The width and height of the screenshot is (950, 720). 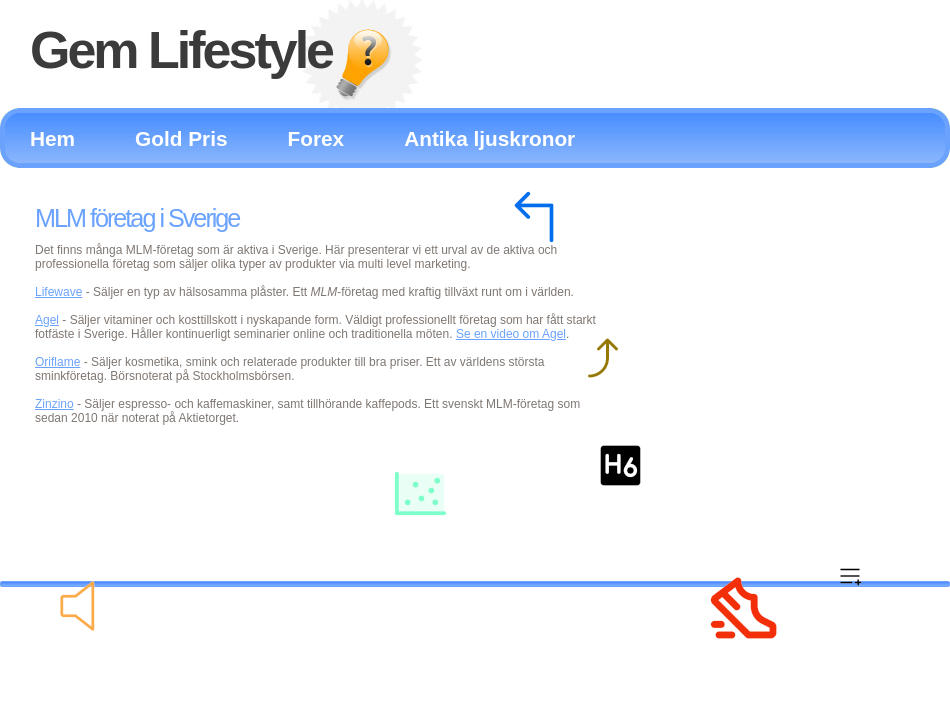 What do you see at coordinates (420, 493) in the screenshot?
I see `view scatter plot data visualization` at bounding box center [420, 493].